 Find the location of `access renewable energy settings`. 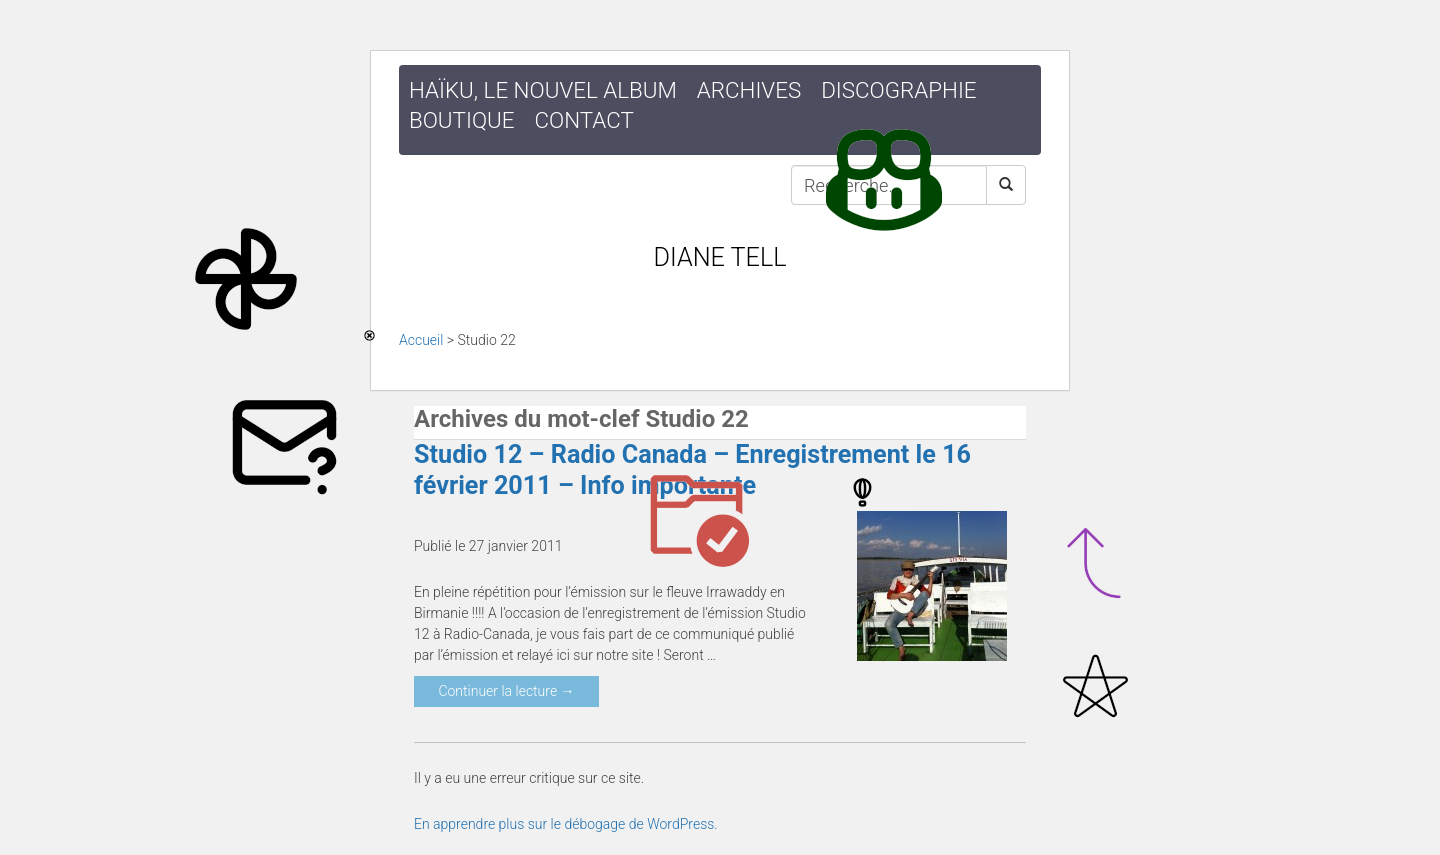

access renewable energy settings is located at coordinates (246, 279).